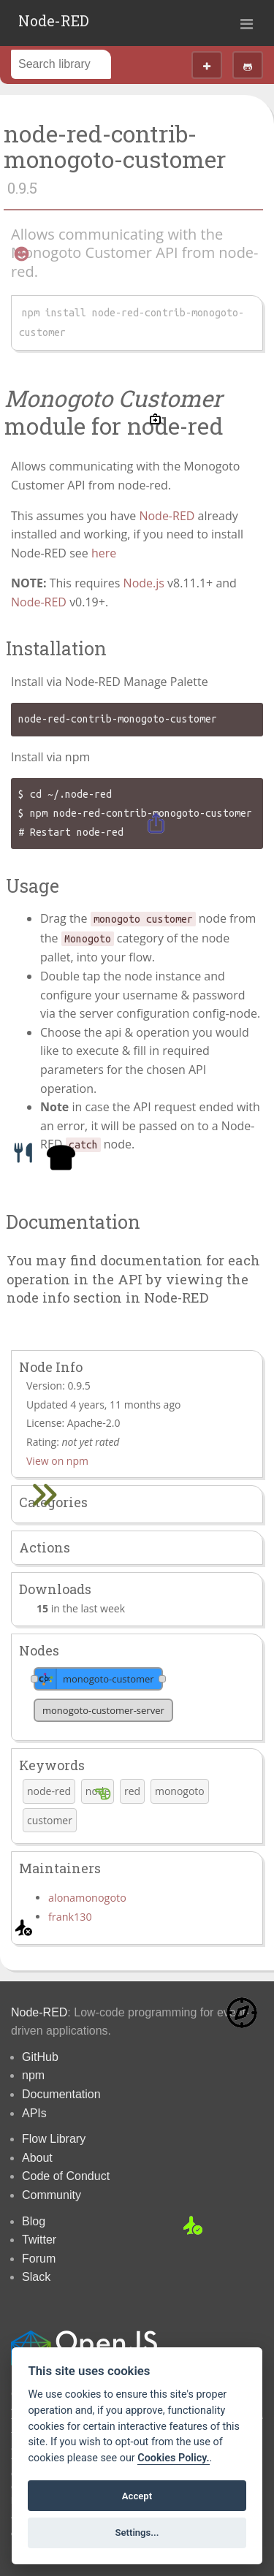 This screenshot has width=274, height=2576. I want to click on access bakery or bread-related content, so click(61, 1157).